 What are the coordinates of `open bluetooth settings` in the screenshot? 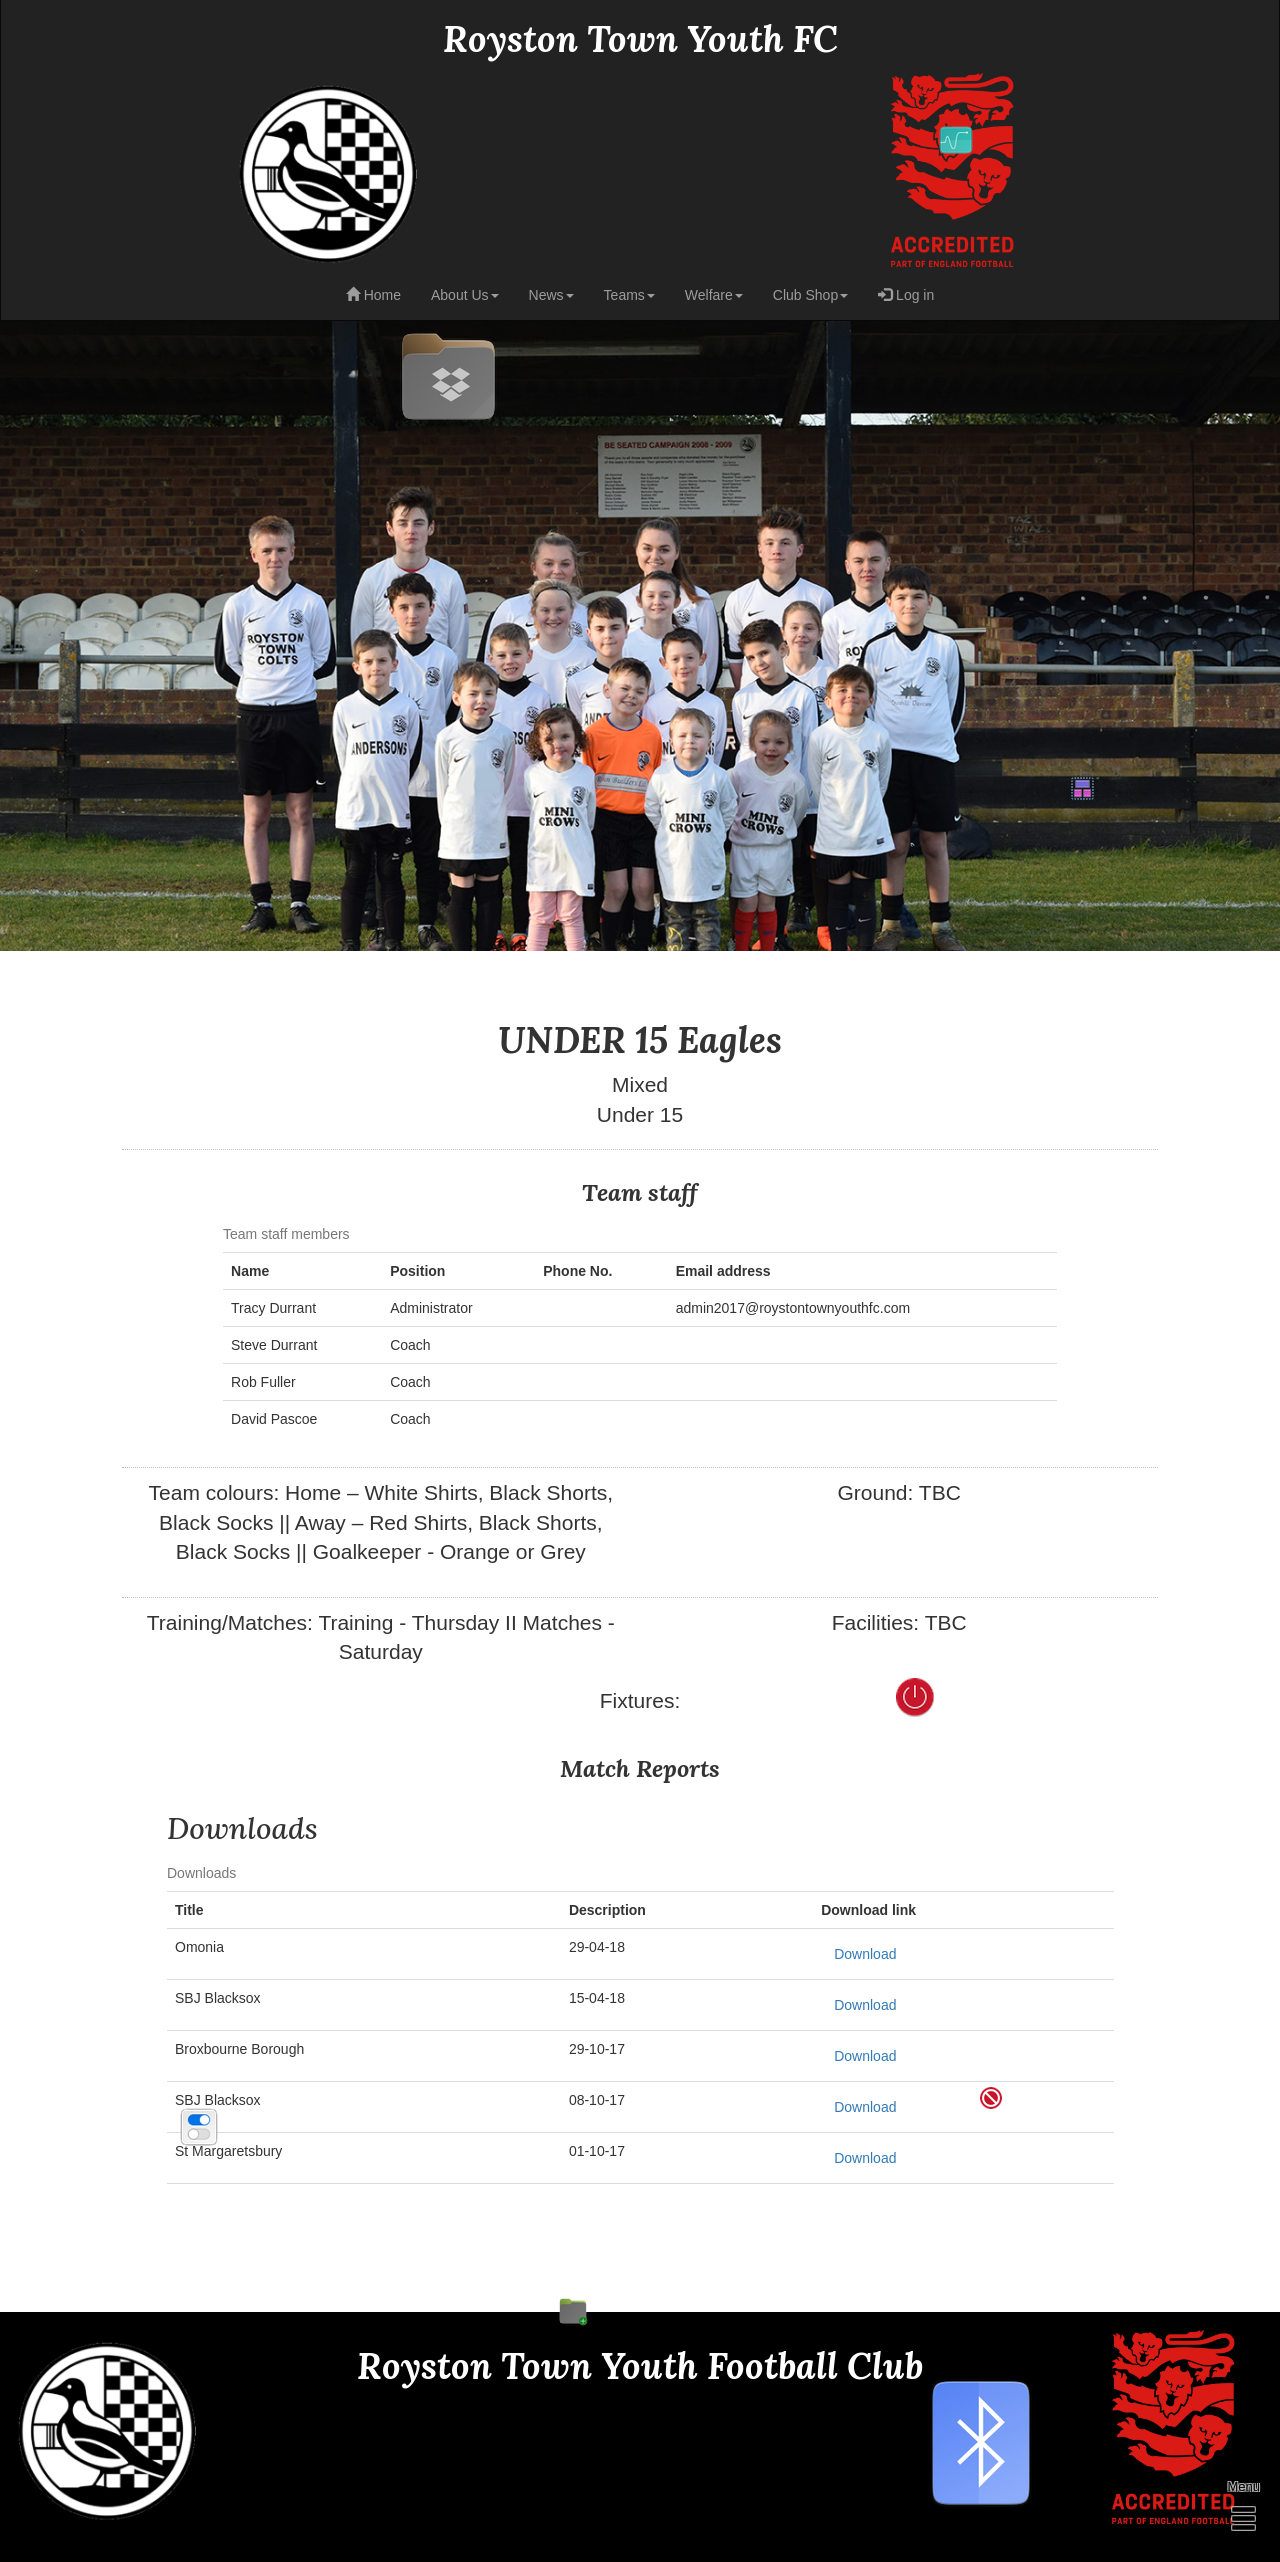 It's located at (981, 2443).